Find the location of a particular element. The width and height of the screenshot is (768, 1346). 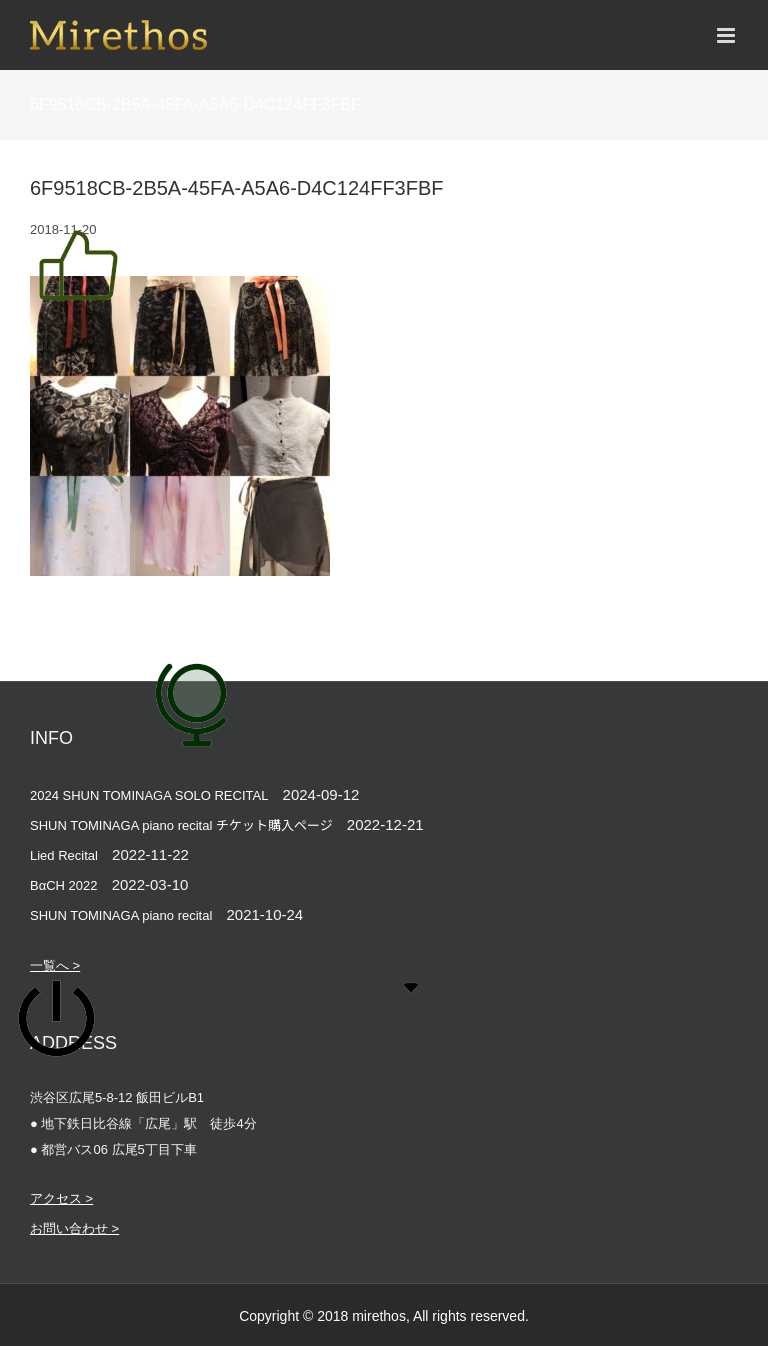

access global or international settings is located at coordinates (194, 702).